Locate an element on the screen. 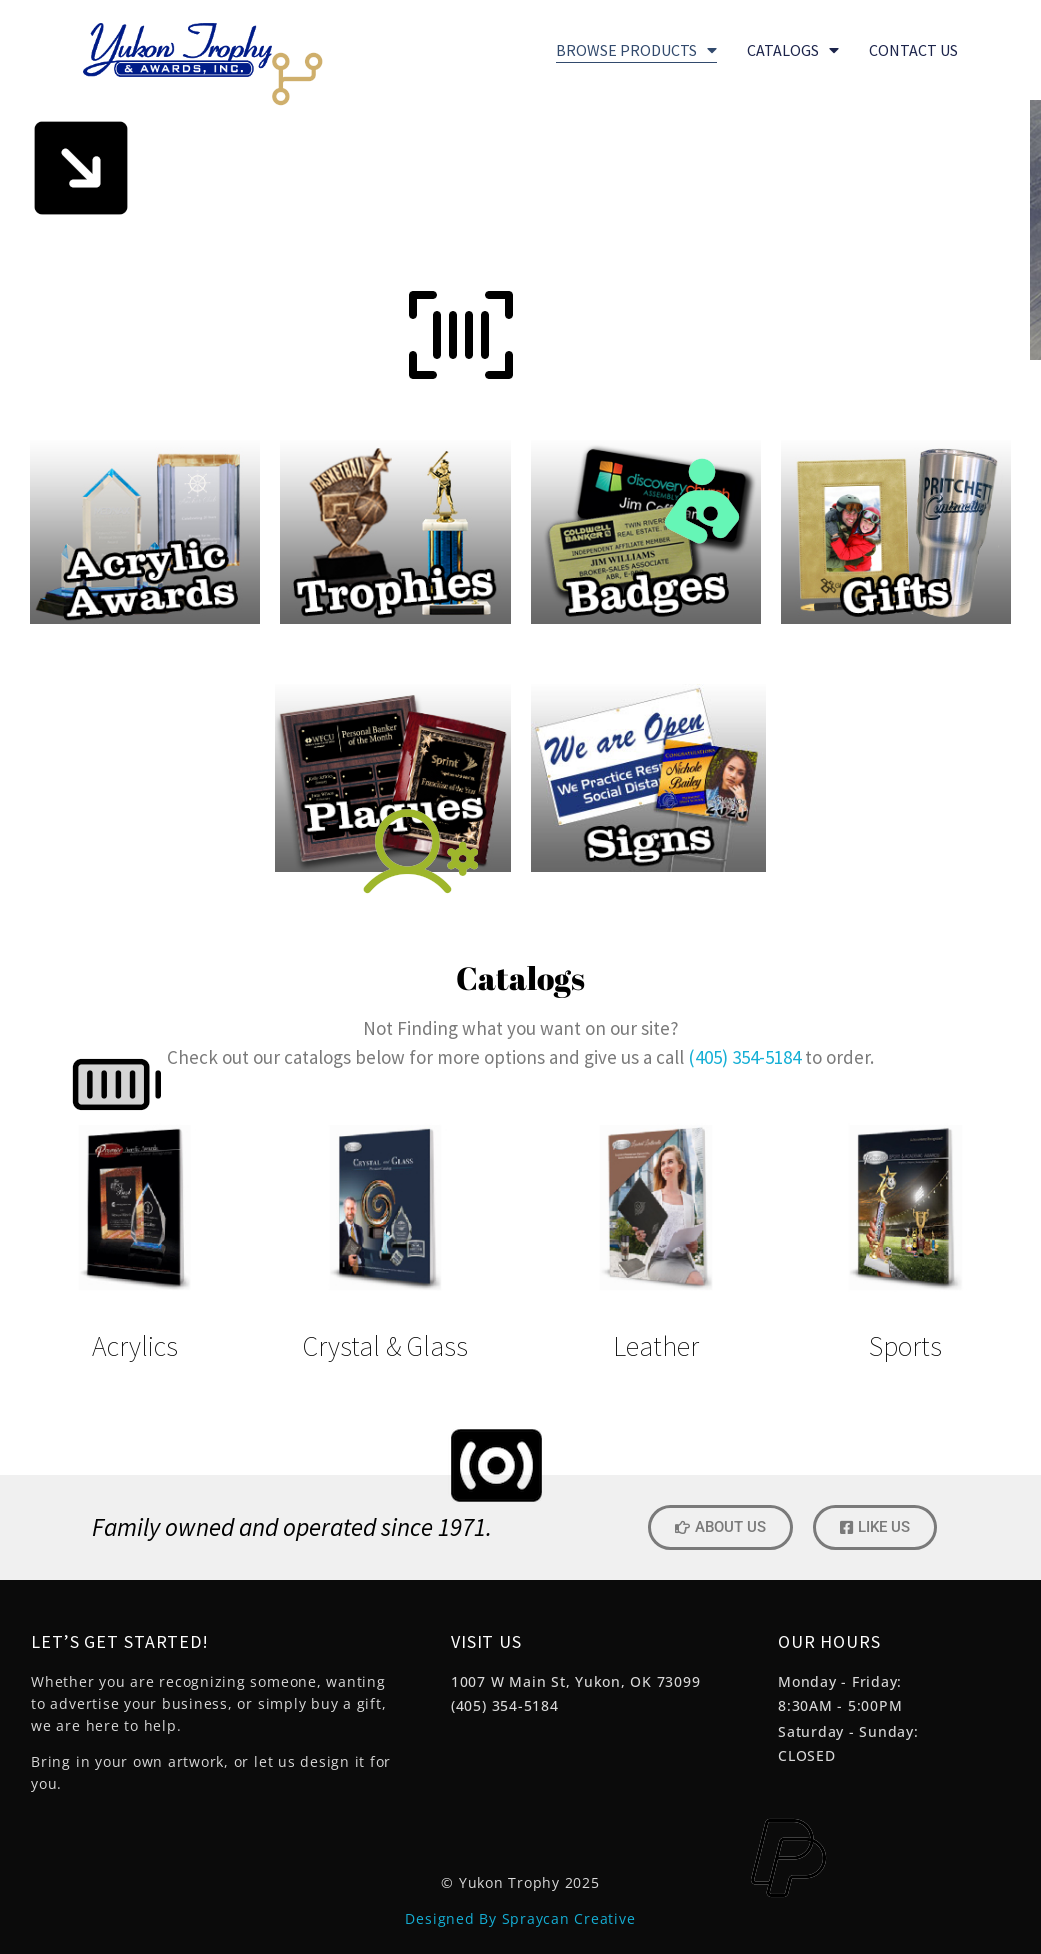  scan a barcode is located at coordinates (461, 335).